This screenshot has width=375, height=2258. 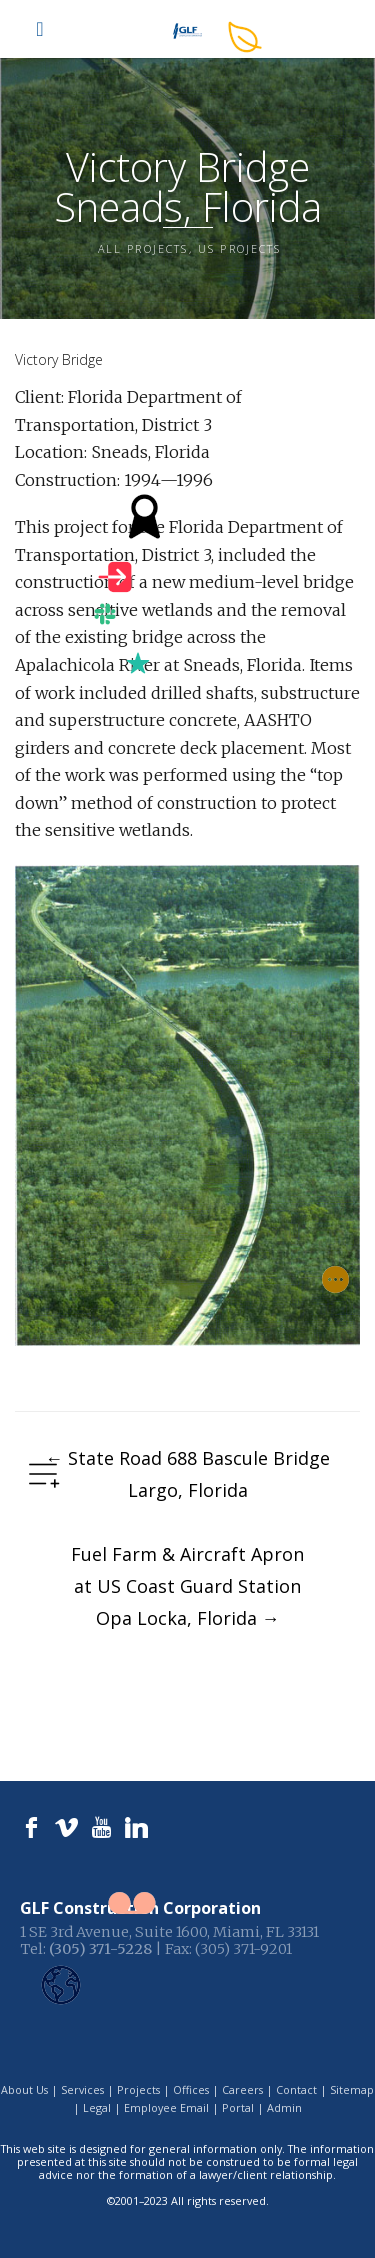 I want to click on indicates eco-friendly or sustainable option, so click(x=245, y=37).